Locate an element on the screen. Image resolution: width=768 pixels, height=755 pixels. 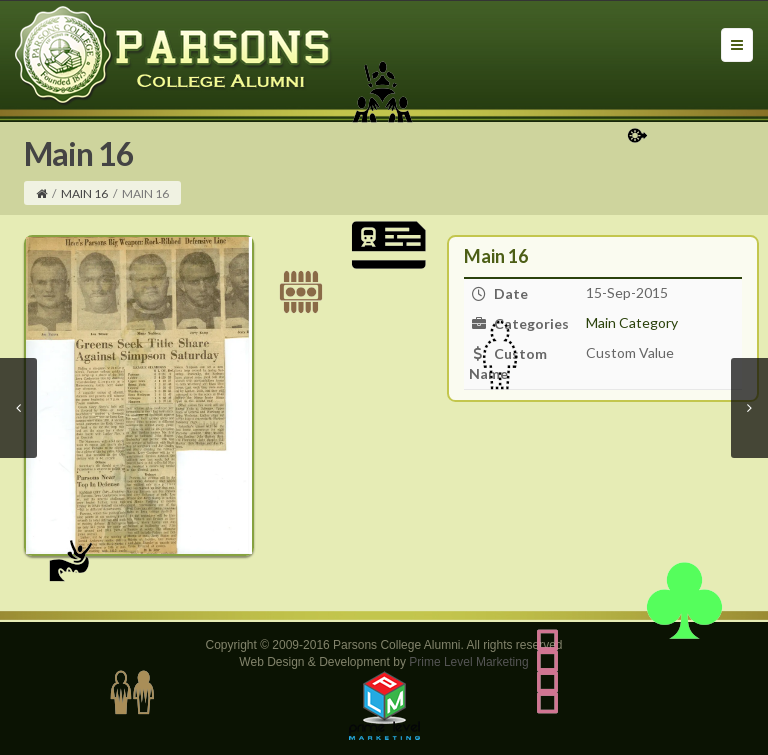
the chariot tarot card icon is located at coordinates (382, 91).